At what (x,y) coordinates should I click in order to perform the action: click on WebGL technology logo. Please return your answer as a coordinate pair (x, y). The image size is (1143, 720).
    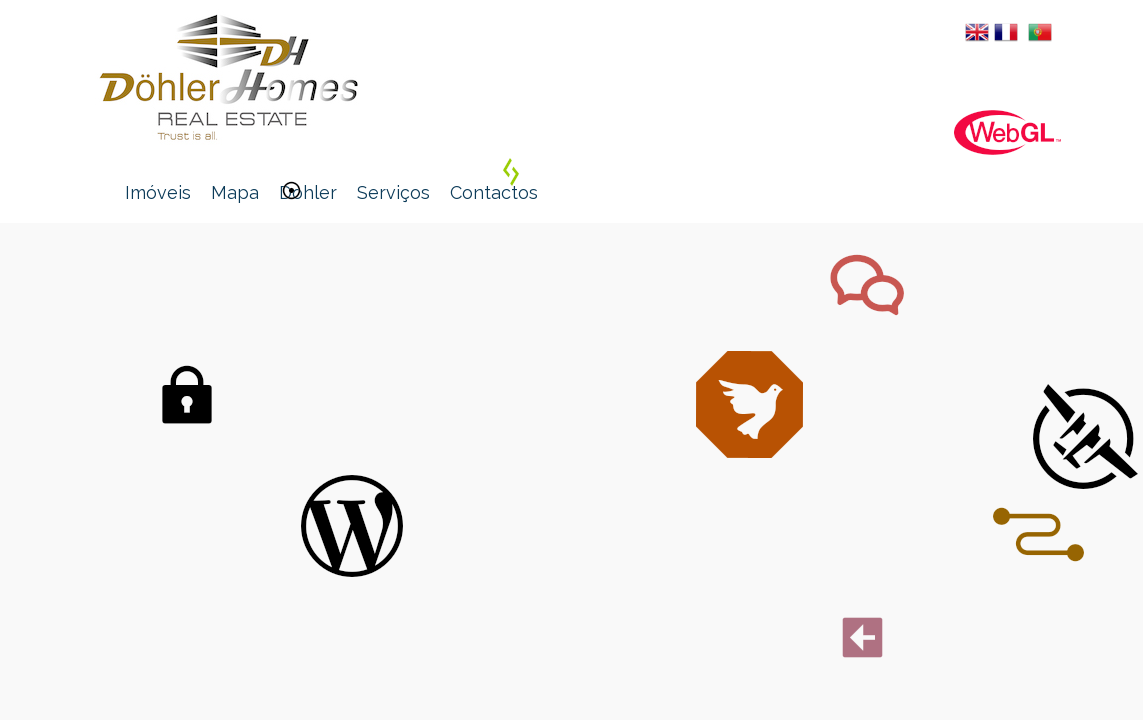
    Looking at the image, I should click on (1007, 132).